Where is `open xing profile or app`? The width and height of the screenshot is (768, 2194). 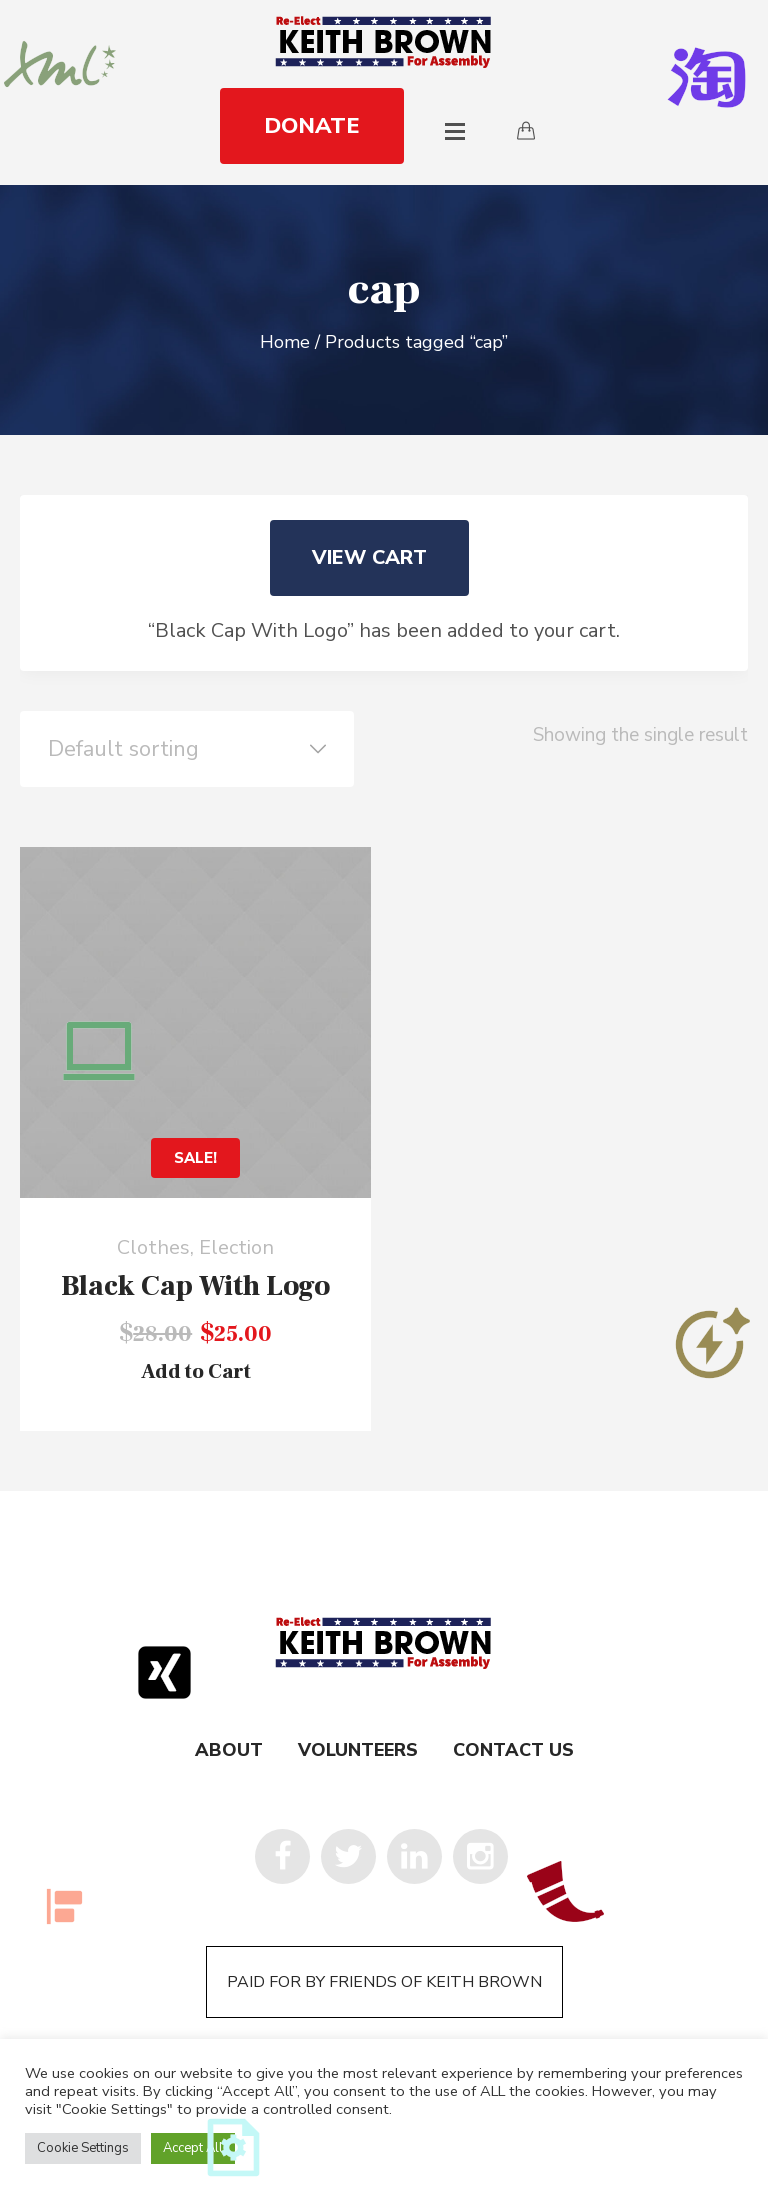 open xing profile or app is located at coordinates (164, 1672).